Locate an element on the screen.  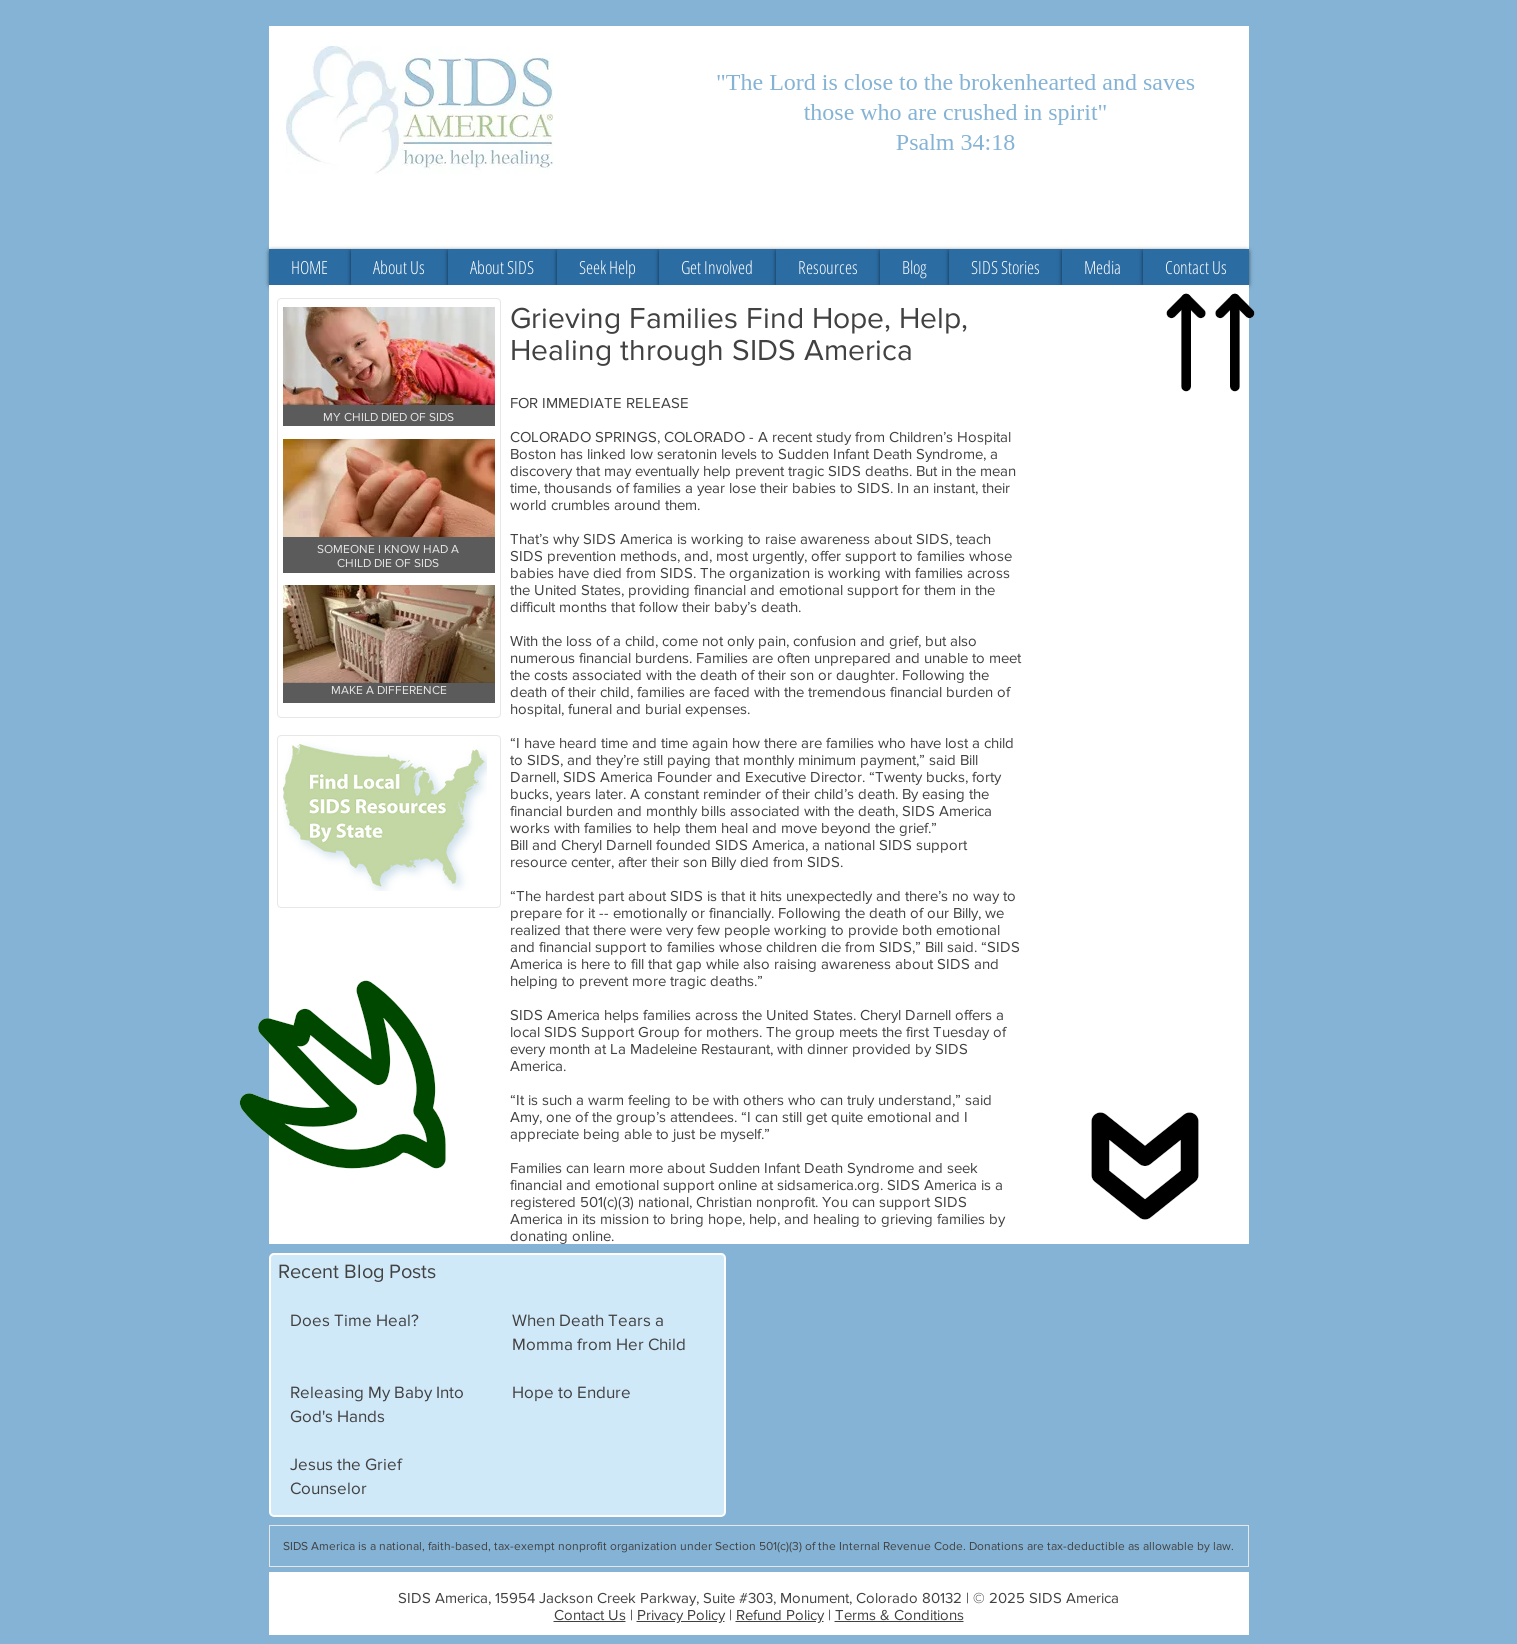
sort items in ascending order is located at coordinates (1210, 342).